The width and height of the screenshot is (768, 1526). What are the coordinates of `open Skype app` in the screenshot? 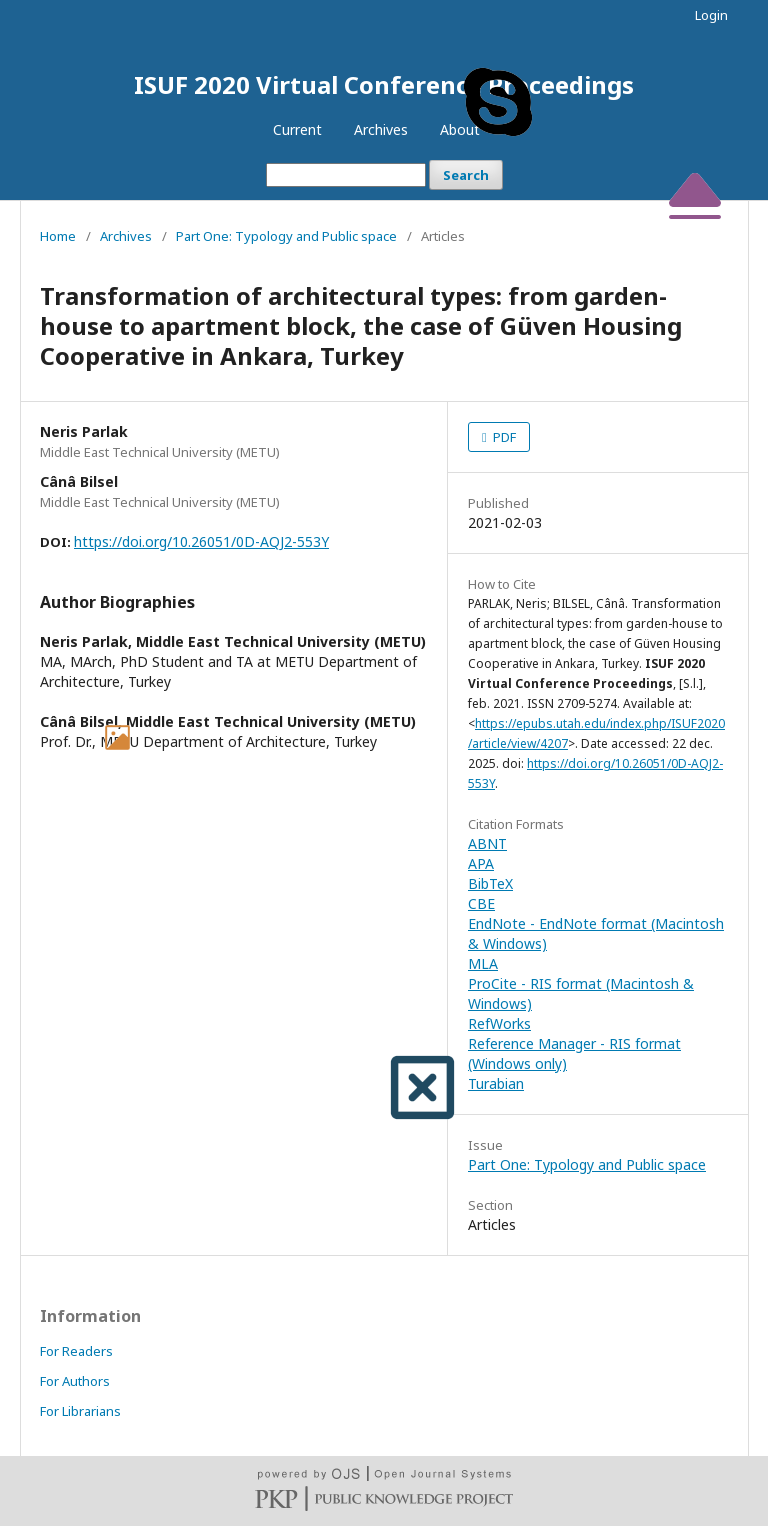 It's located at (498, 102).